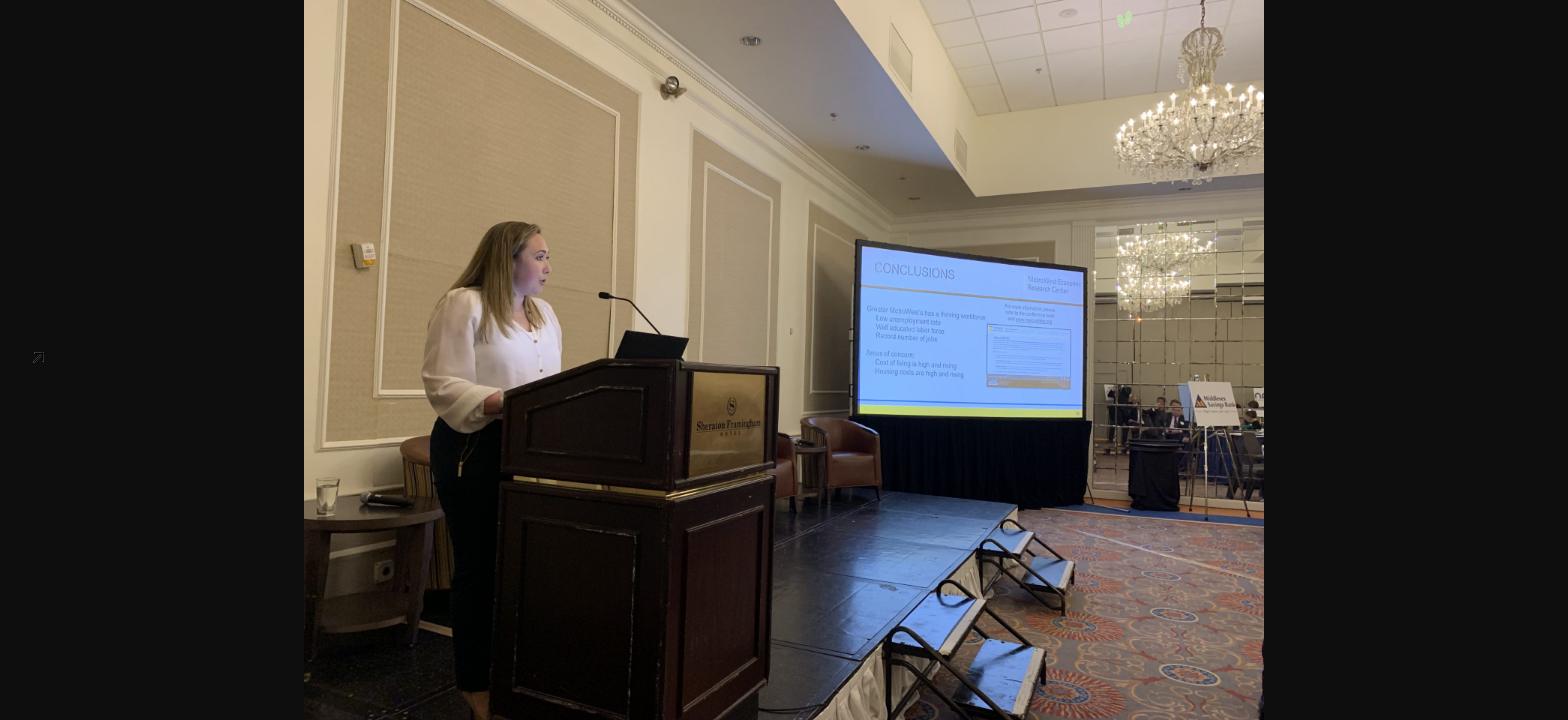  What do you see at coordinates (1124, 19) in the screenshot?
I see `track your steps or walking activity` at bounding box center [1124, 19].